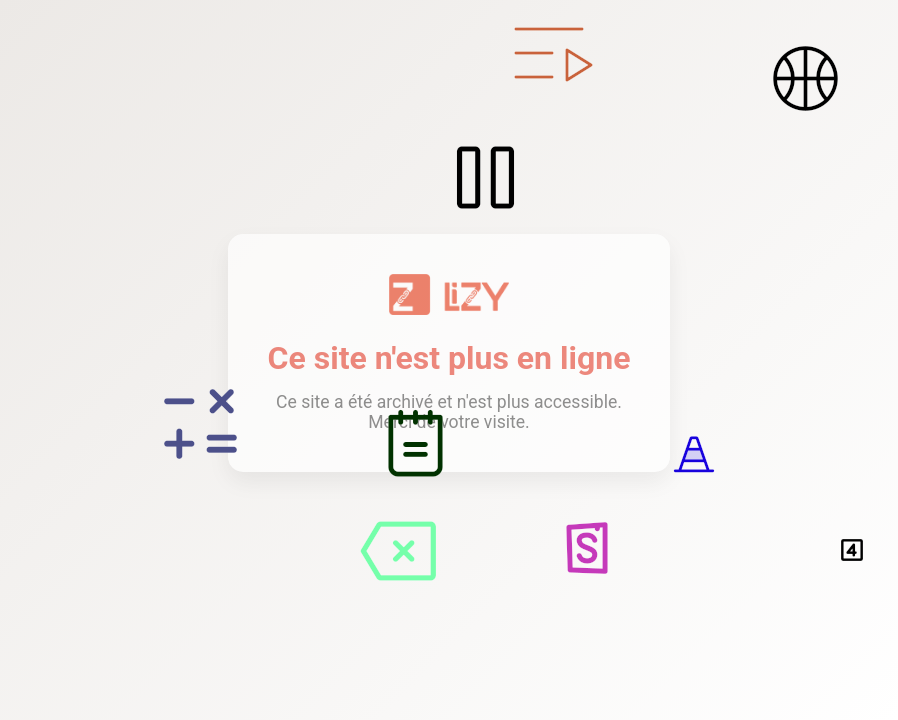 The image size is (898, 720). Describe the element at coordinates (852, 550) in the screenshot. I see `select or navigate to item number four` at that location.